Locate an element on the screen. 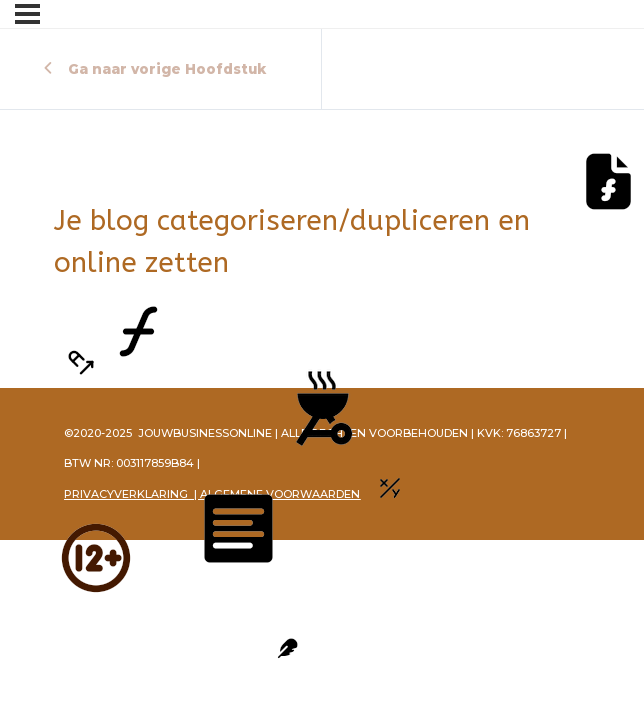 The width and height of the screenshot is (644, 720). align text to the left is located at coordinates (238, 528).